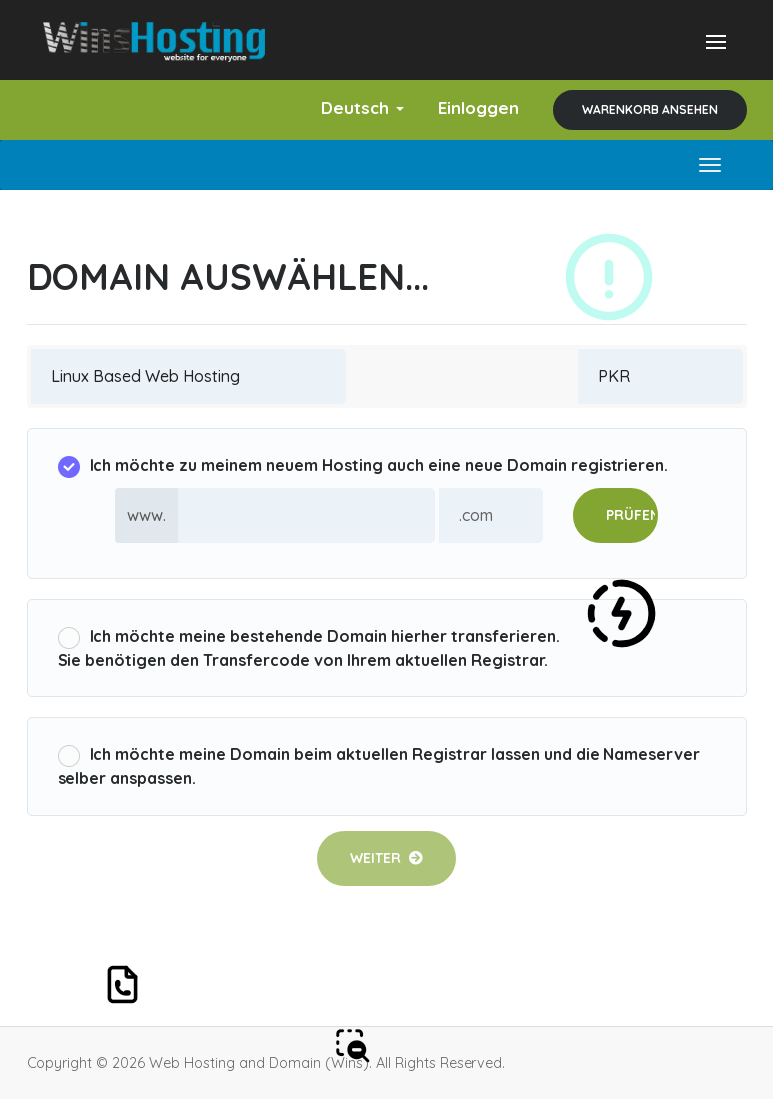  What do you see at coordinates (621, 613) in the screenshot?
I see `battery is currently charging` at bounding box center [621, 613].